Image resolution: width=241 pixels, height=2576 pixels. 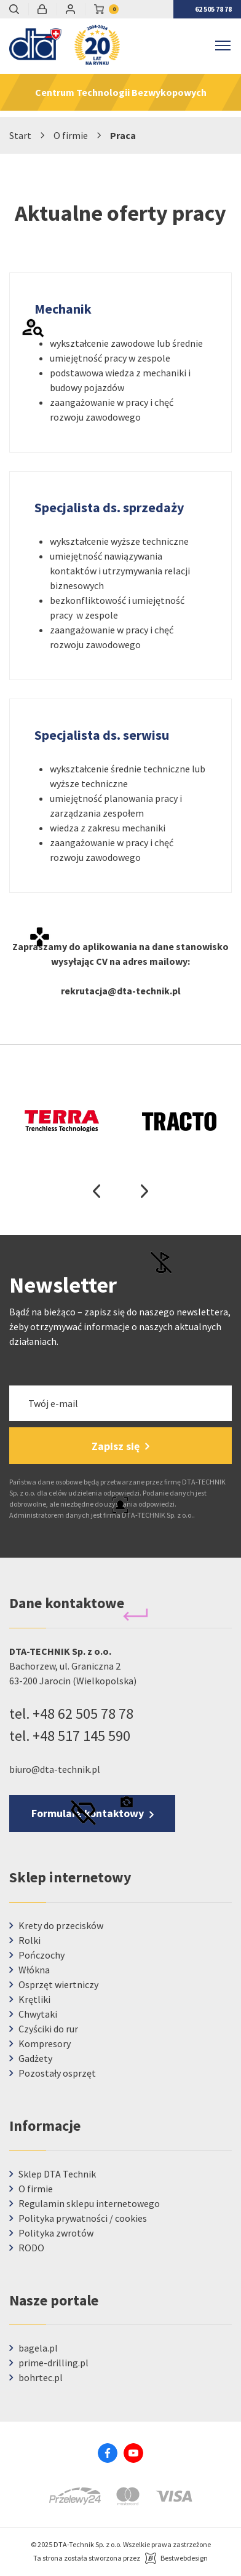 I want to click on return to previous item or step, so click(x=135, y=1614).